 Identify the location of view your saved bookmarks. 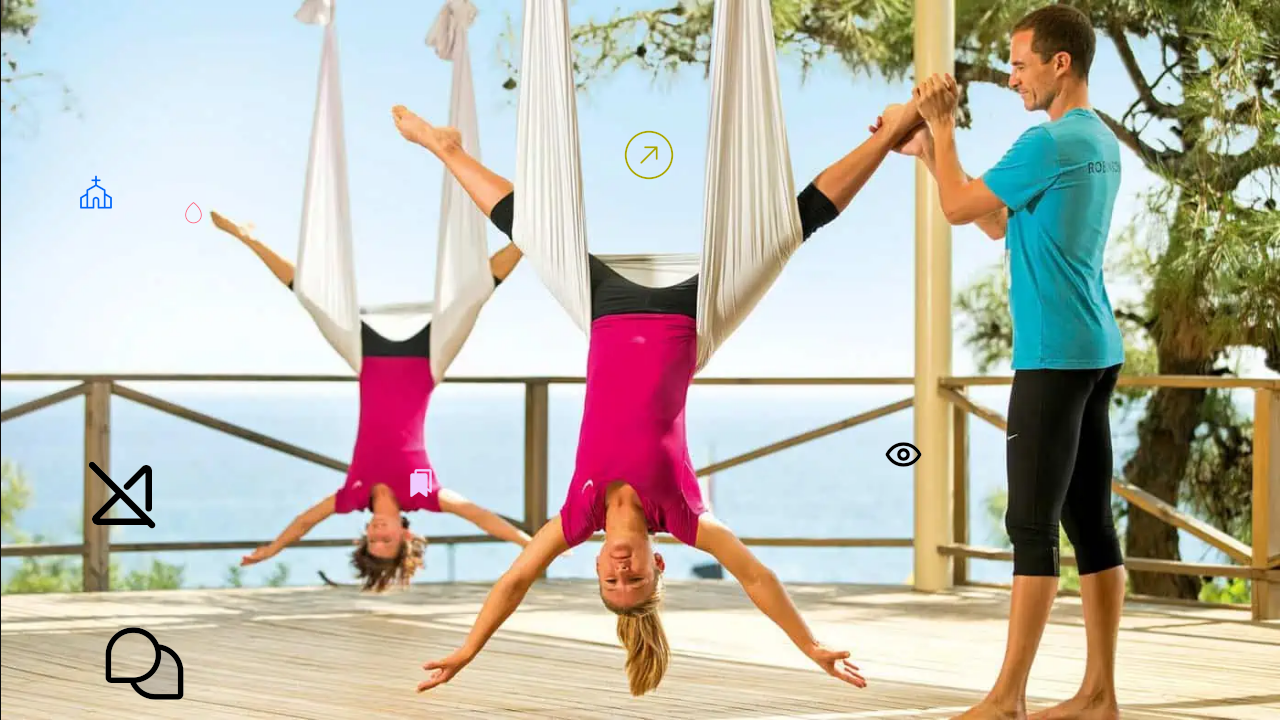
(421, 483).